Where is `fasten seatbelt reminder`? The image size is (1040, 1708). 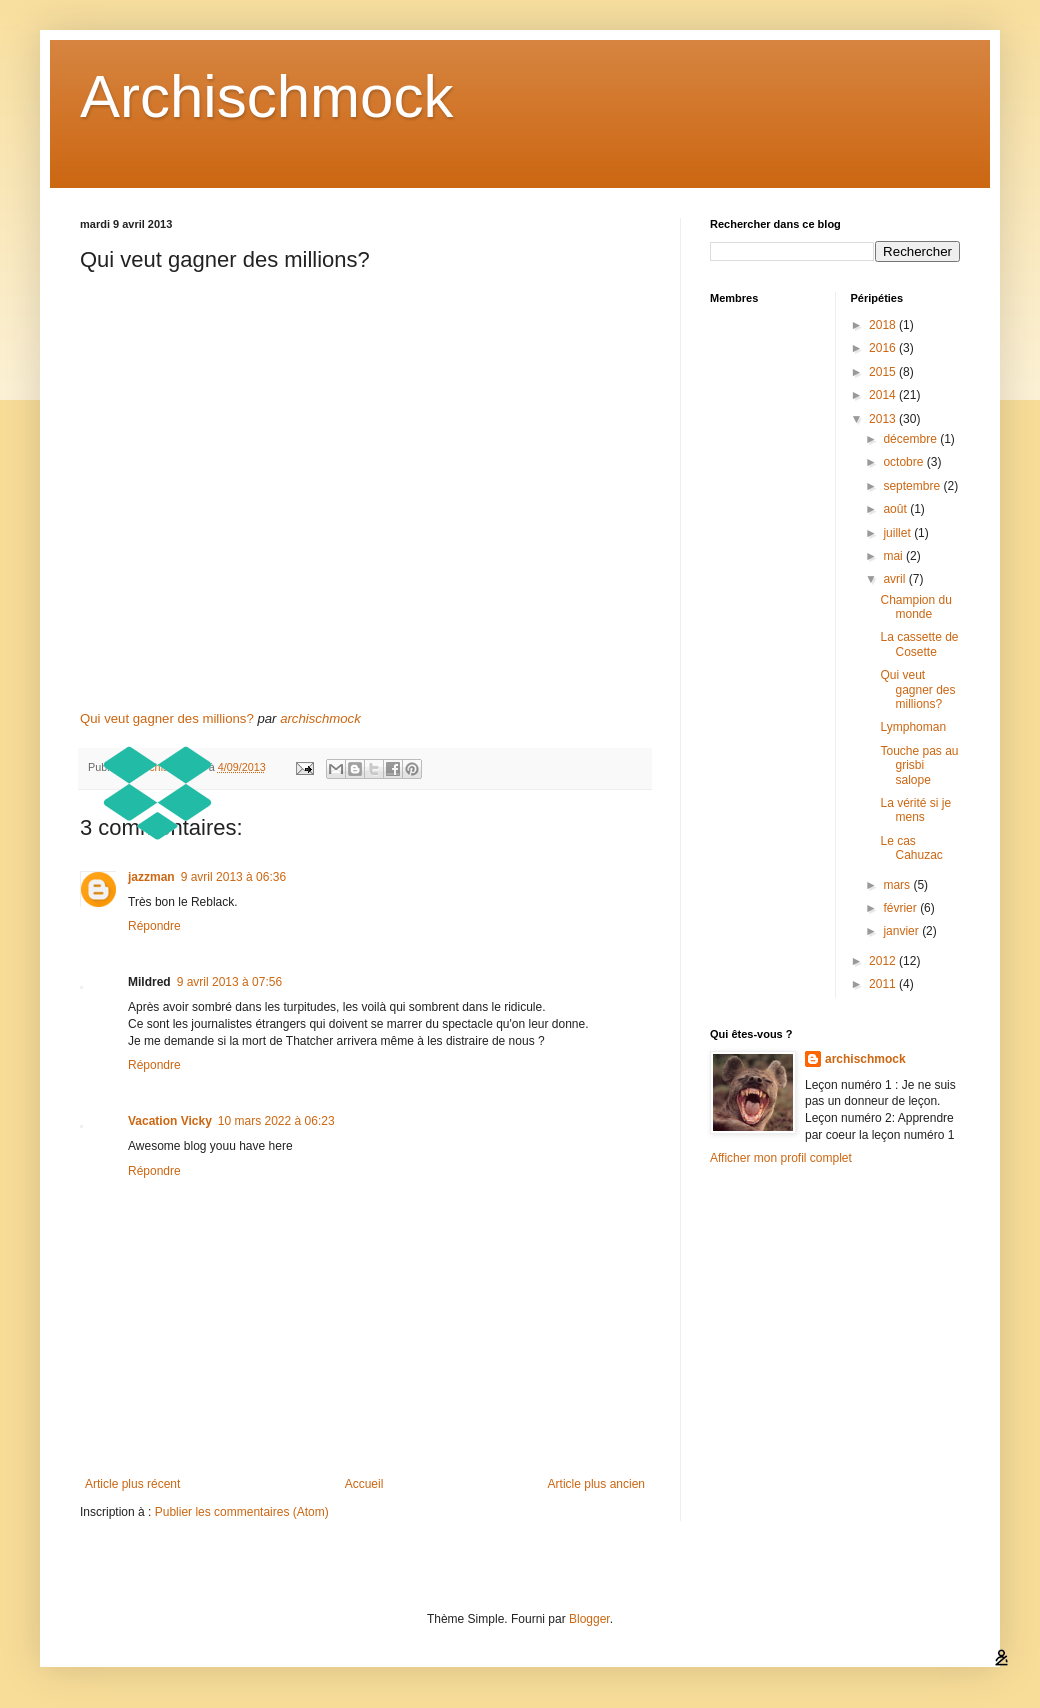
fasten seatbelt reminder is located at coordinates (1001, 1657).